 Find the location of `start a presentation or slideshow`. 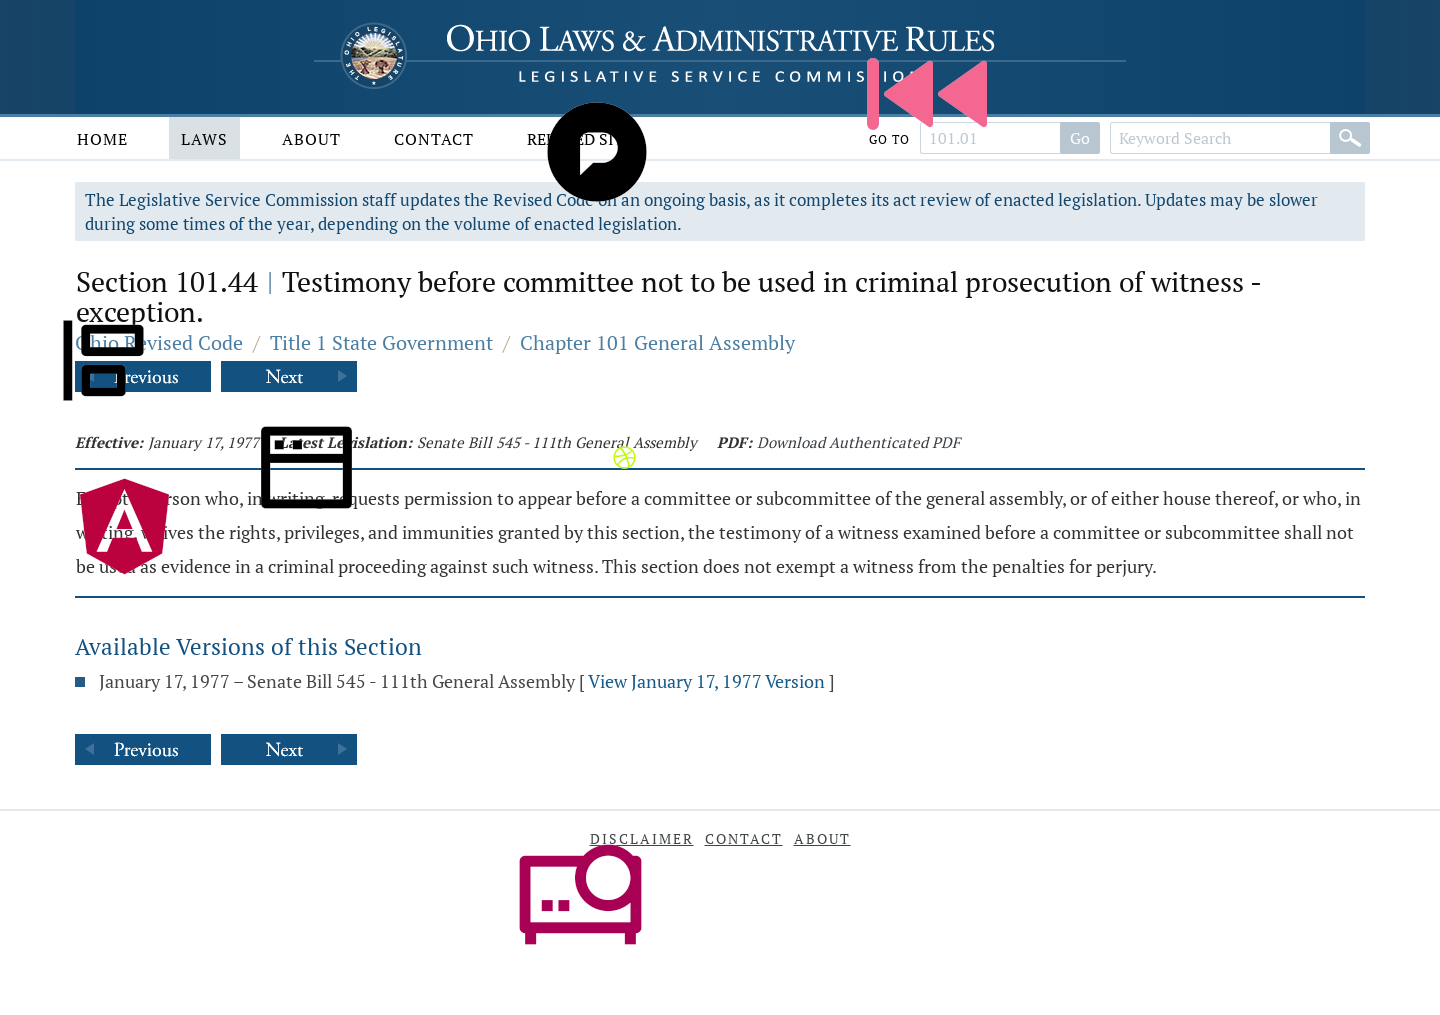

start a presentation or slideshow is located at coordinates (580, 894).